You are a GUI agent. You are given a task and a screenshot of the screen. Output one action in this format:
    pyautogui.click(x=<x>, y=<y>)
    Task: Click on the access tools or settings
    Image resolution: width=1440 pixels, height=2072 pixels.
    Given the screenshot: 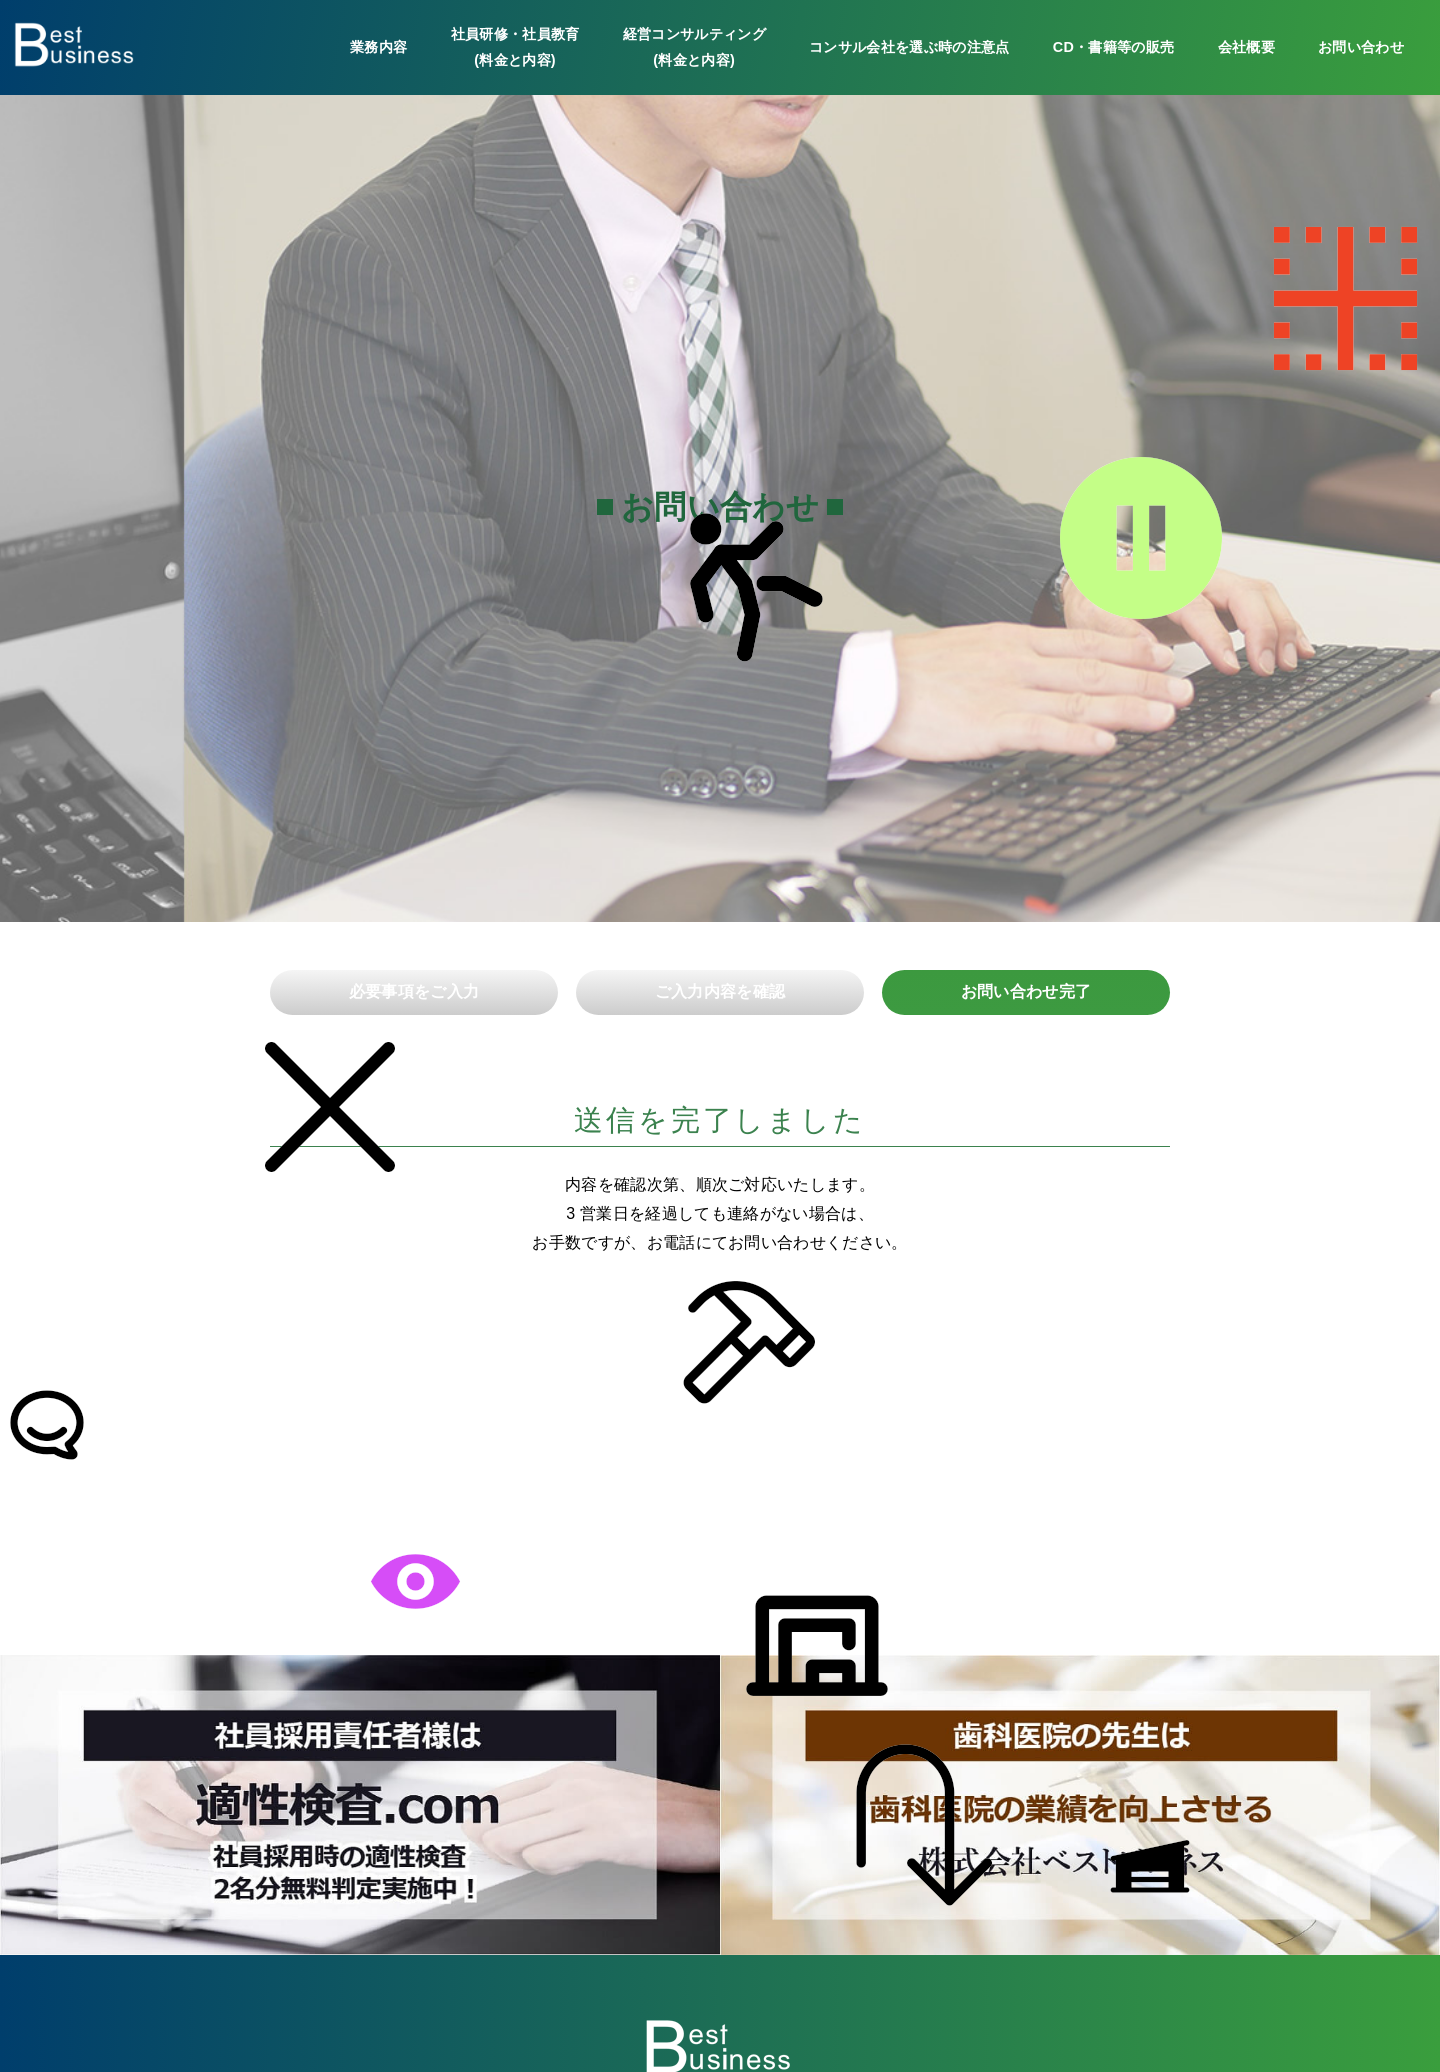 What is the action you would take?
    pyautogui.click(x=742, y=1344)
    